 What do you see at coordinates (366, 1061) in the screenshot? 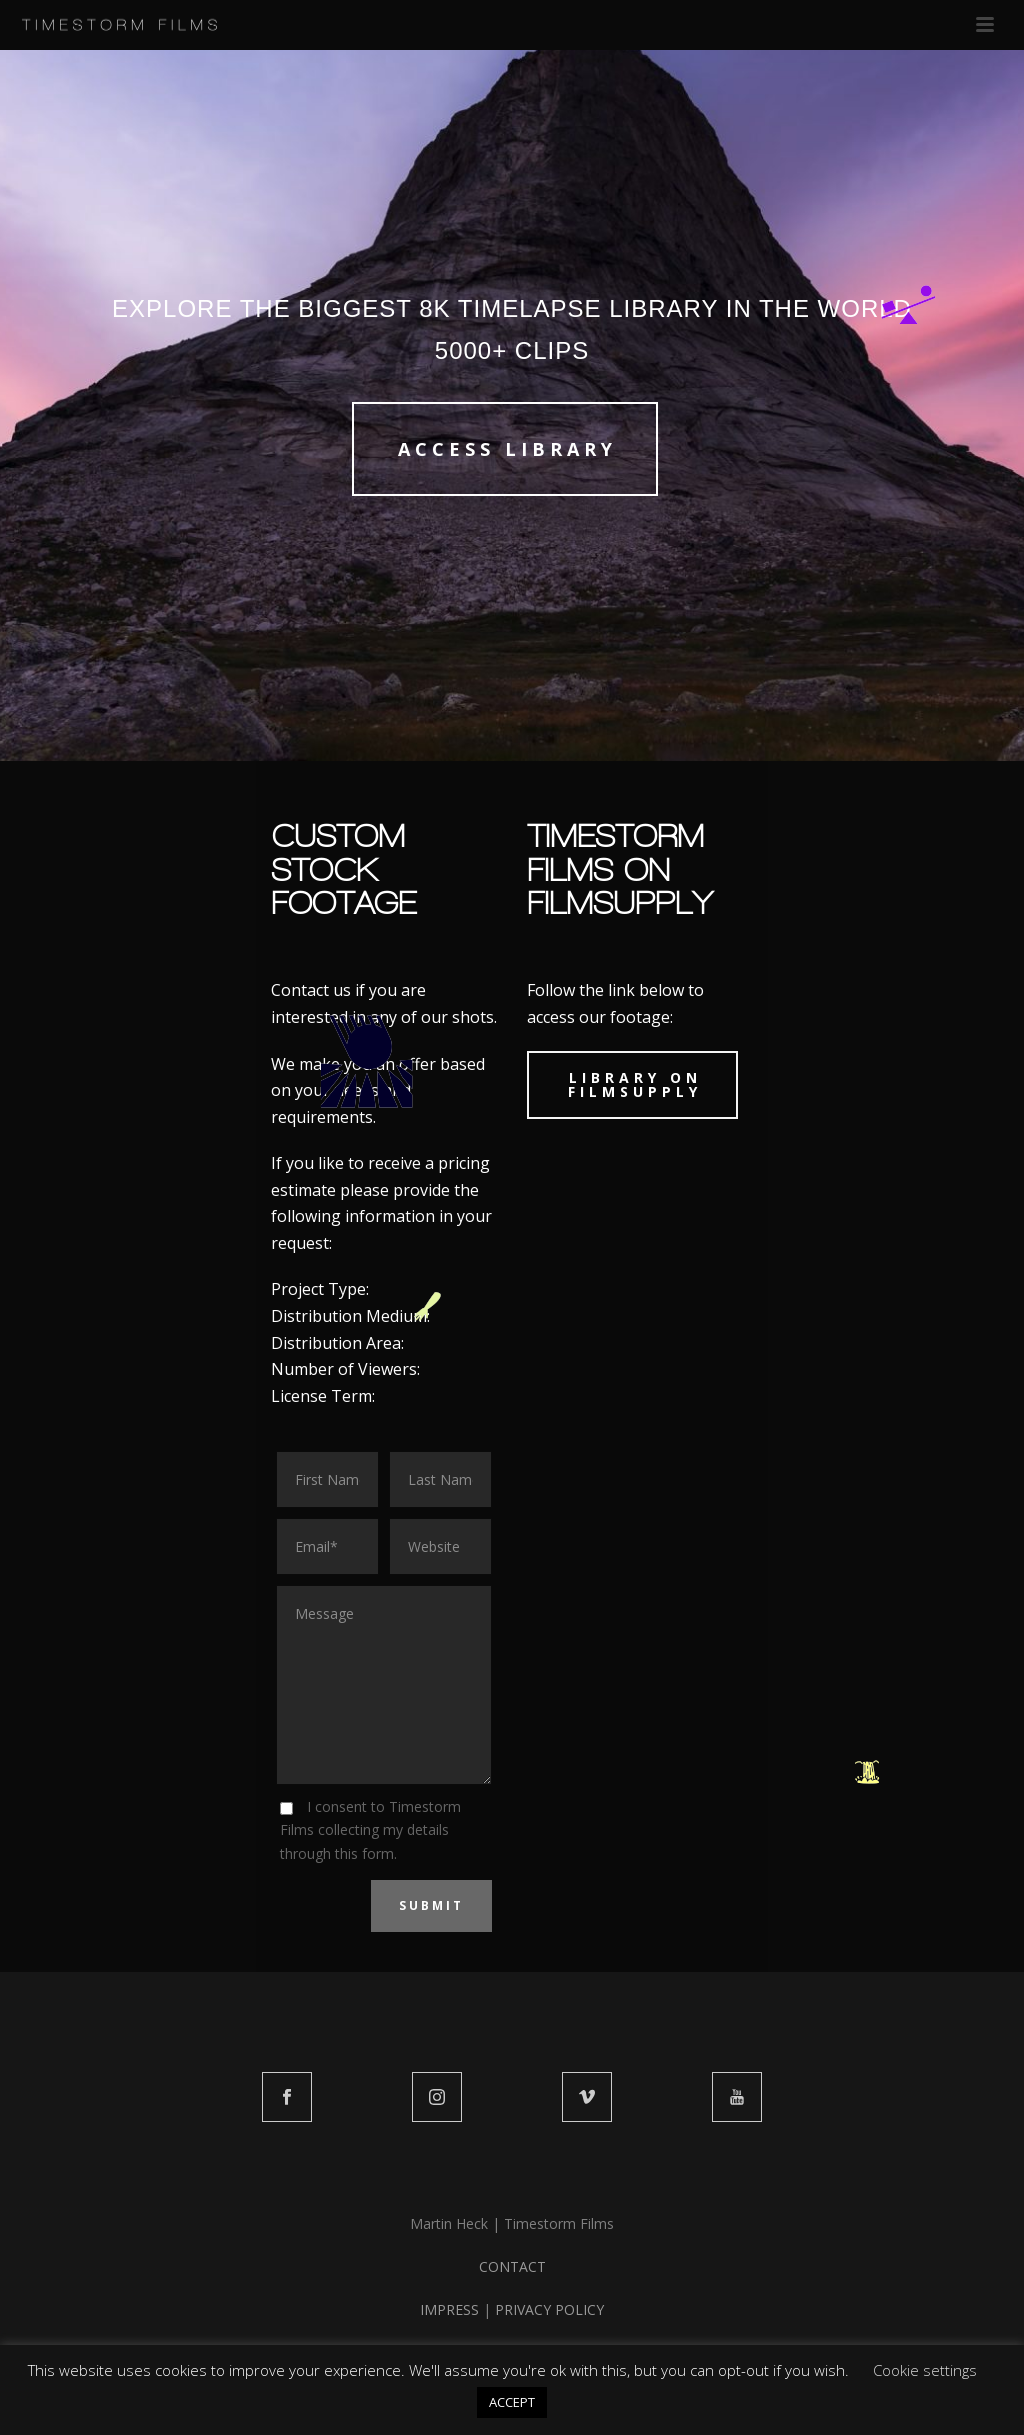
I see `indicates a meteor impact event in gameplay` at bounding box center [366, 1061].